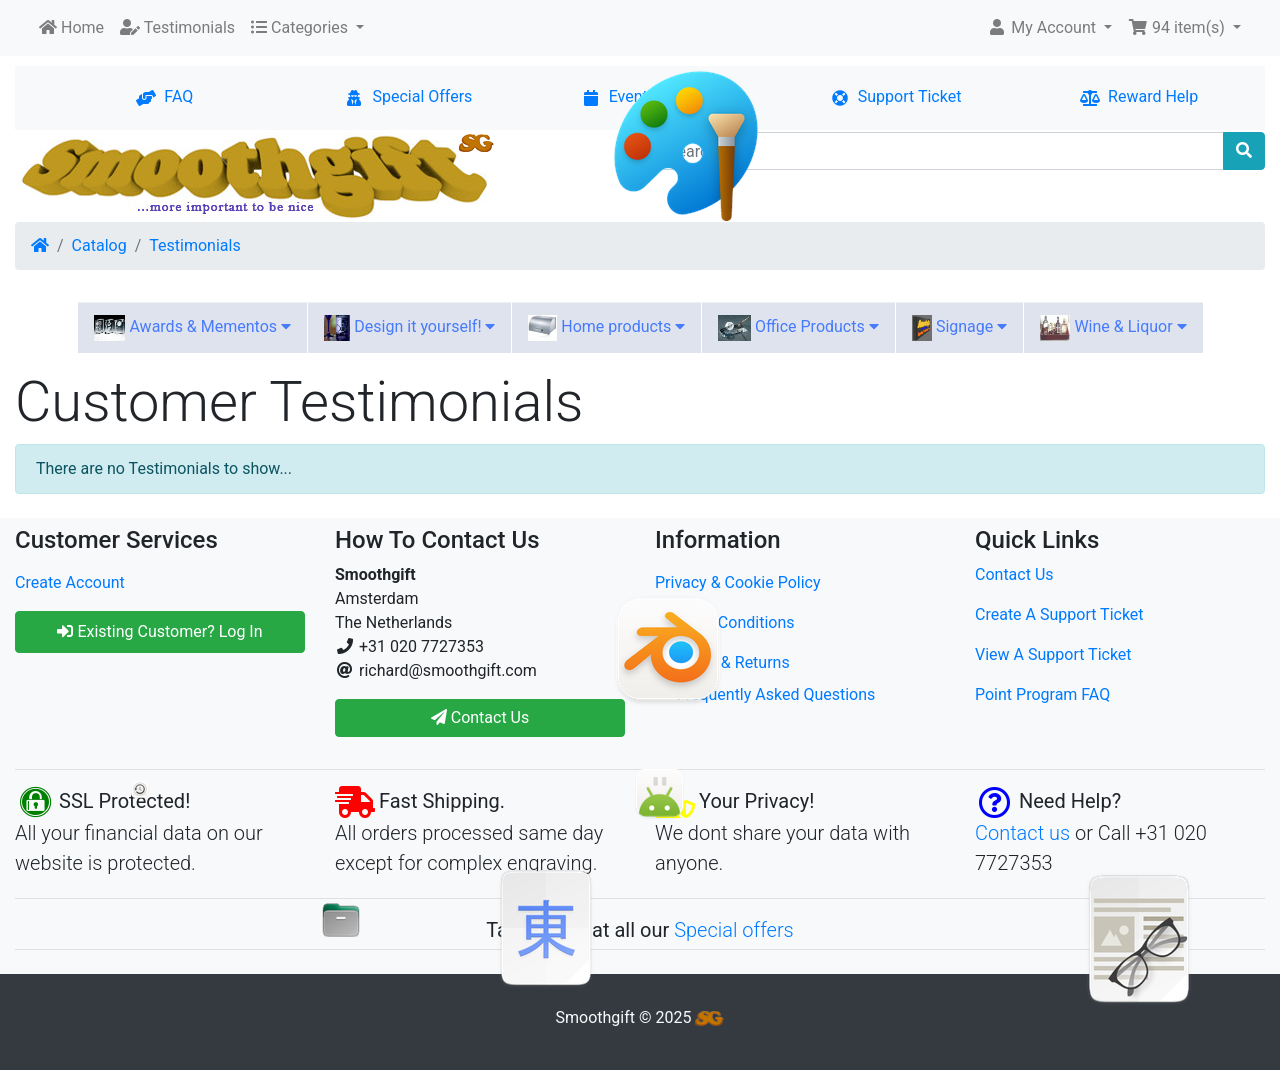 The height and width of the screenshot is (1070, 1280). What do you see at coordinates (140, 789) in the screenshot?
I see `open déjà dup backup utility` at bounding box center [140, 789].